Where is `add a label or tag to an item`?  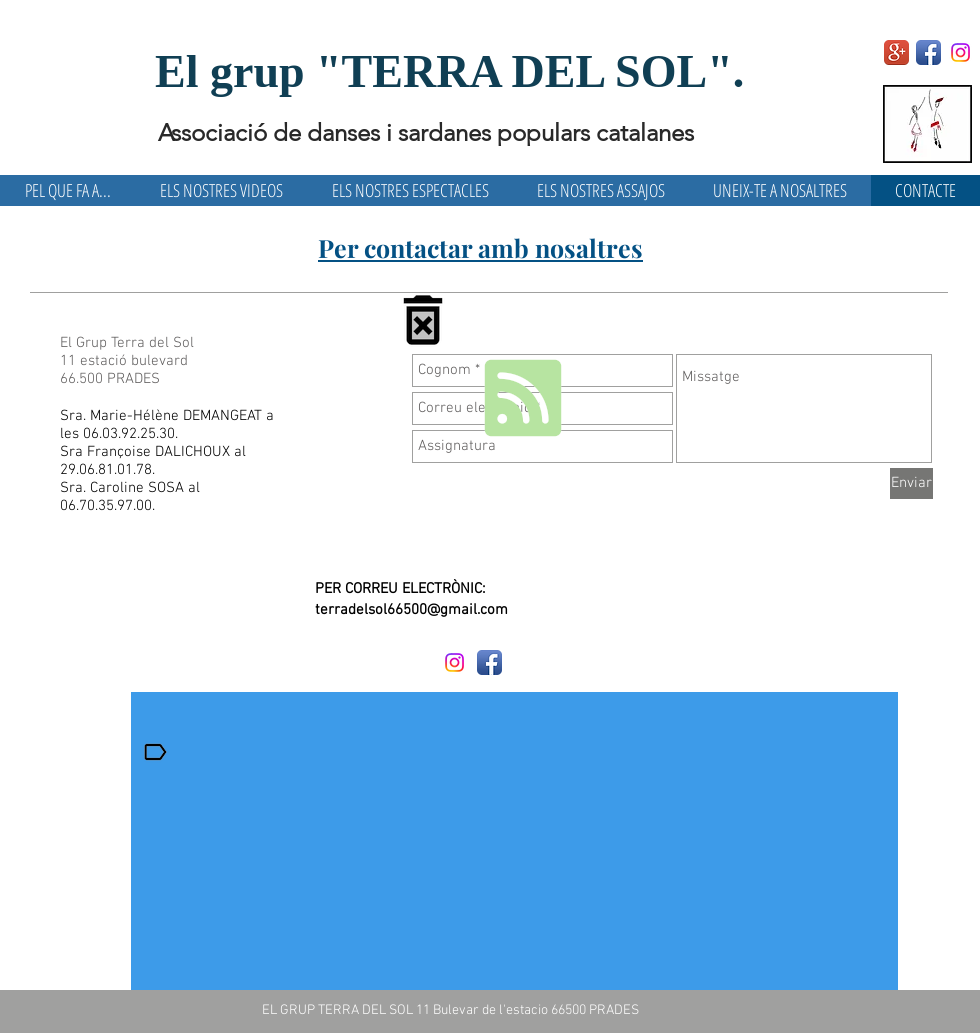
add a label or tag to an item is located at coordinates (155, 752).